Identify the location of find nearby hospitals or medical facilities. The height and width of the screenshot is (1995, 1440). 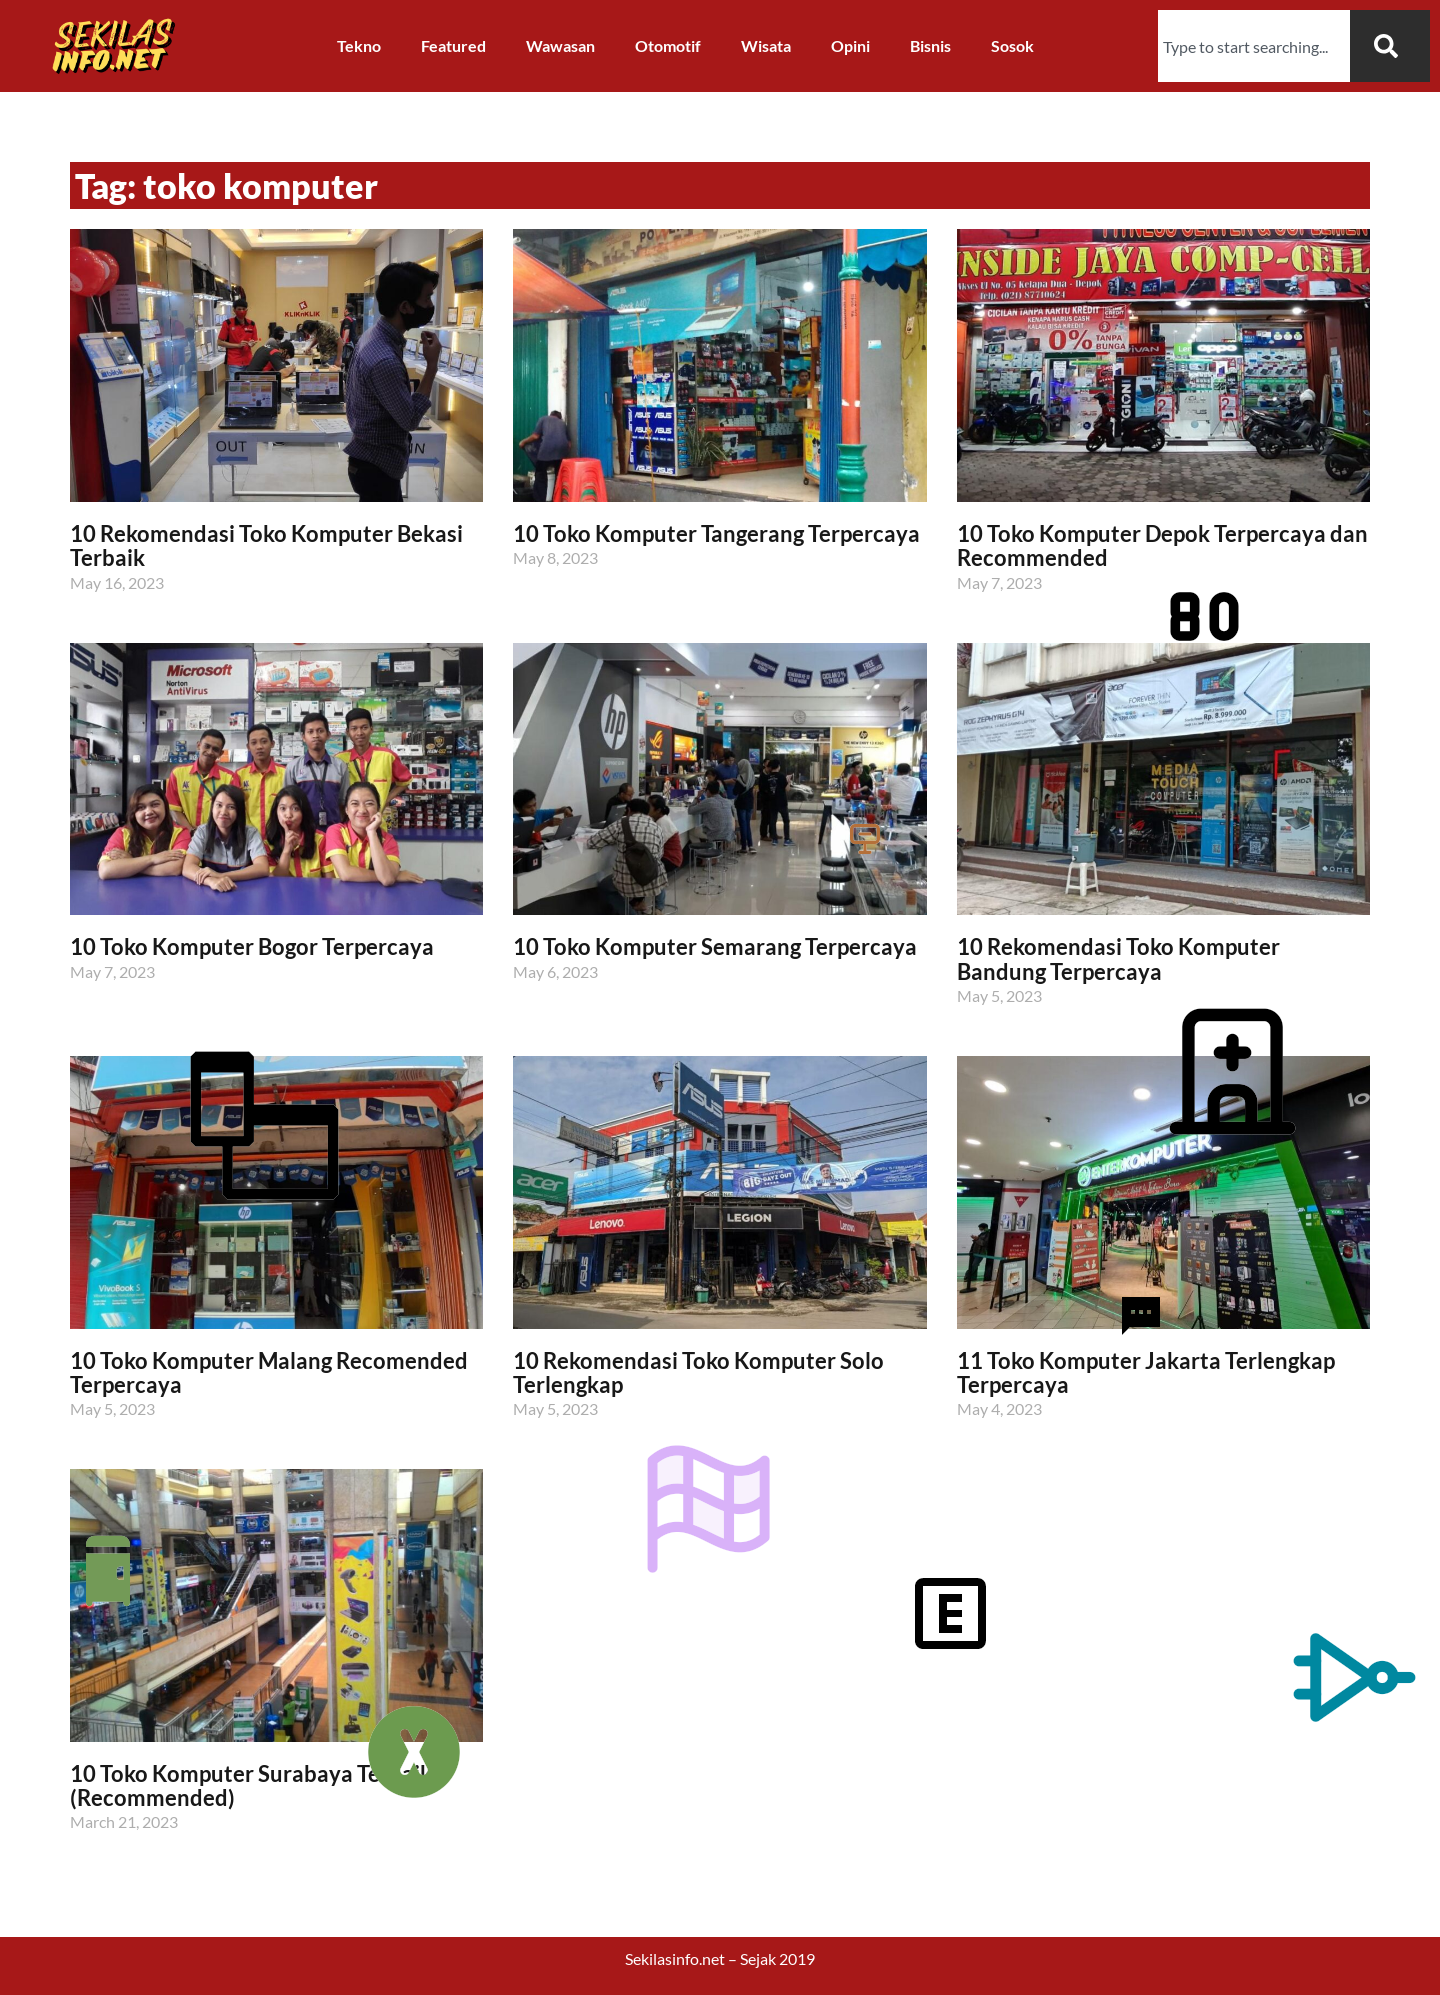
(1232, 1071).